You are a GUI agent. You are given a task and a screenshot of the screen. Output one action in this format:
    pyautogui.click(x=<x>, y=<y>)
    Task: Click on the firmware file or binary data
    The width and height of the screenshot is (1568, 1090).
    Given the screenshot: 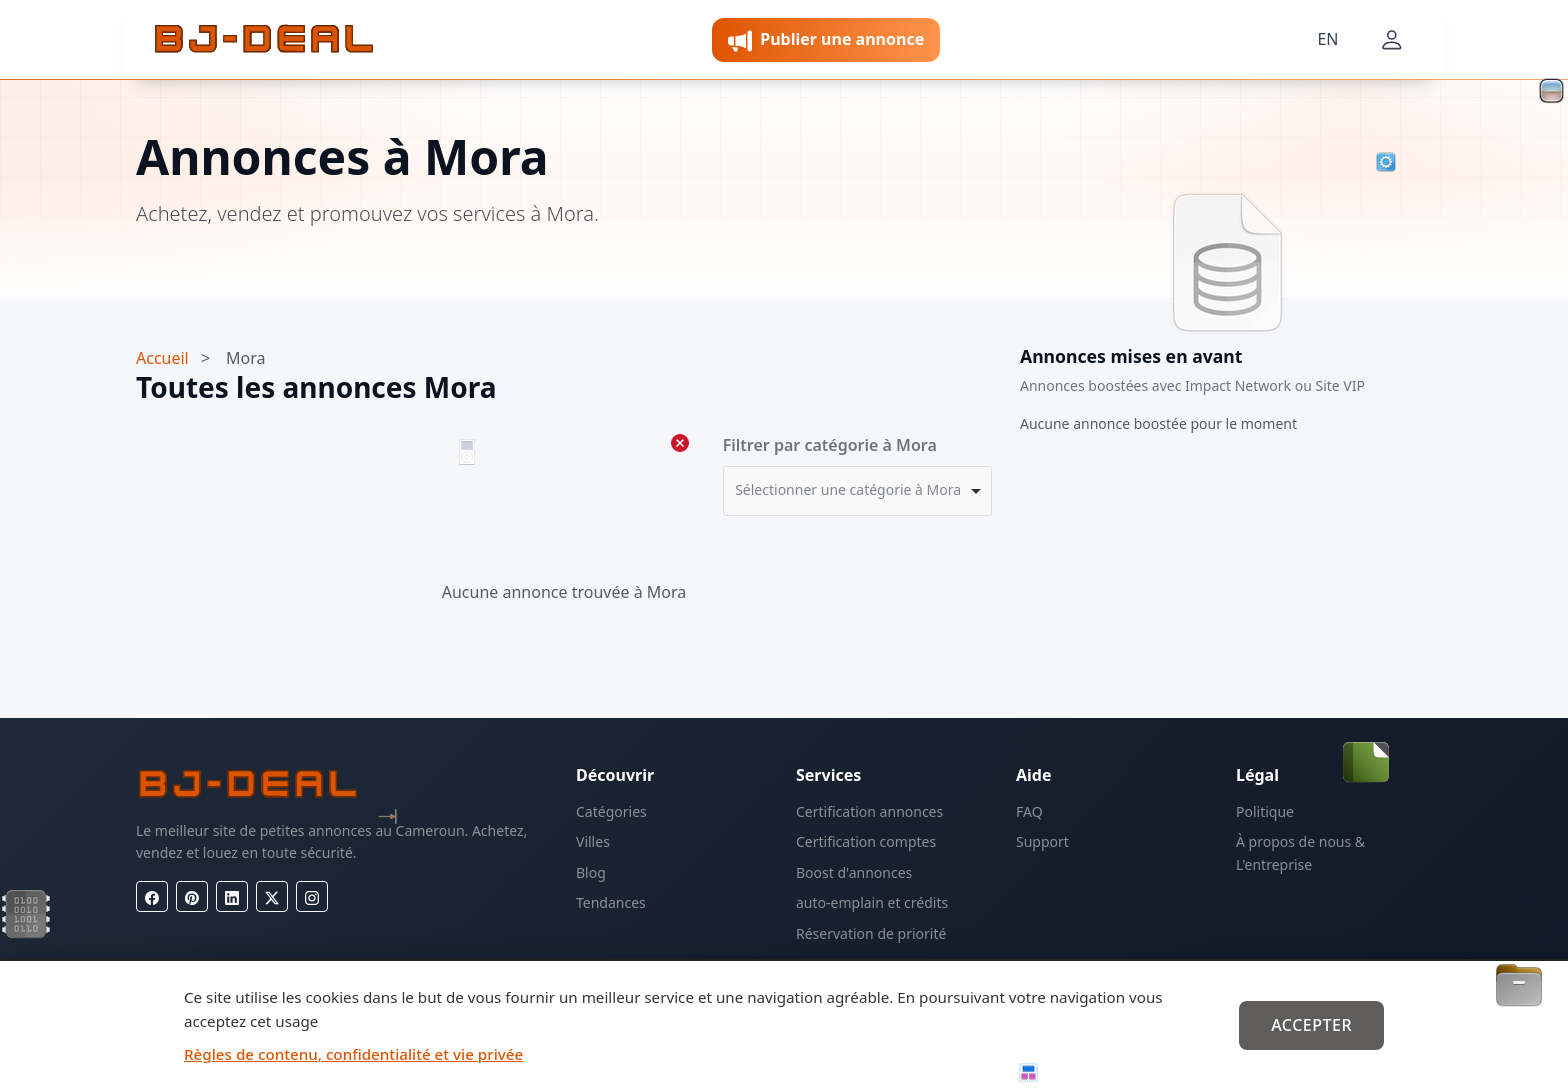 What is the action you would take?
    pyautogui.click(x=26, y=914)
    